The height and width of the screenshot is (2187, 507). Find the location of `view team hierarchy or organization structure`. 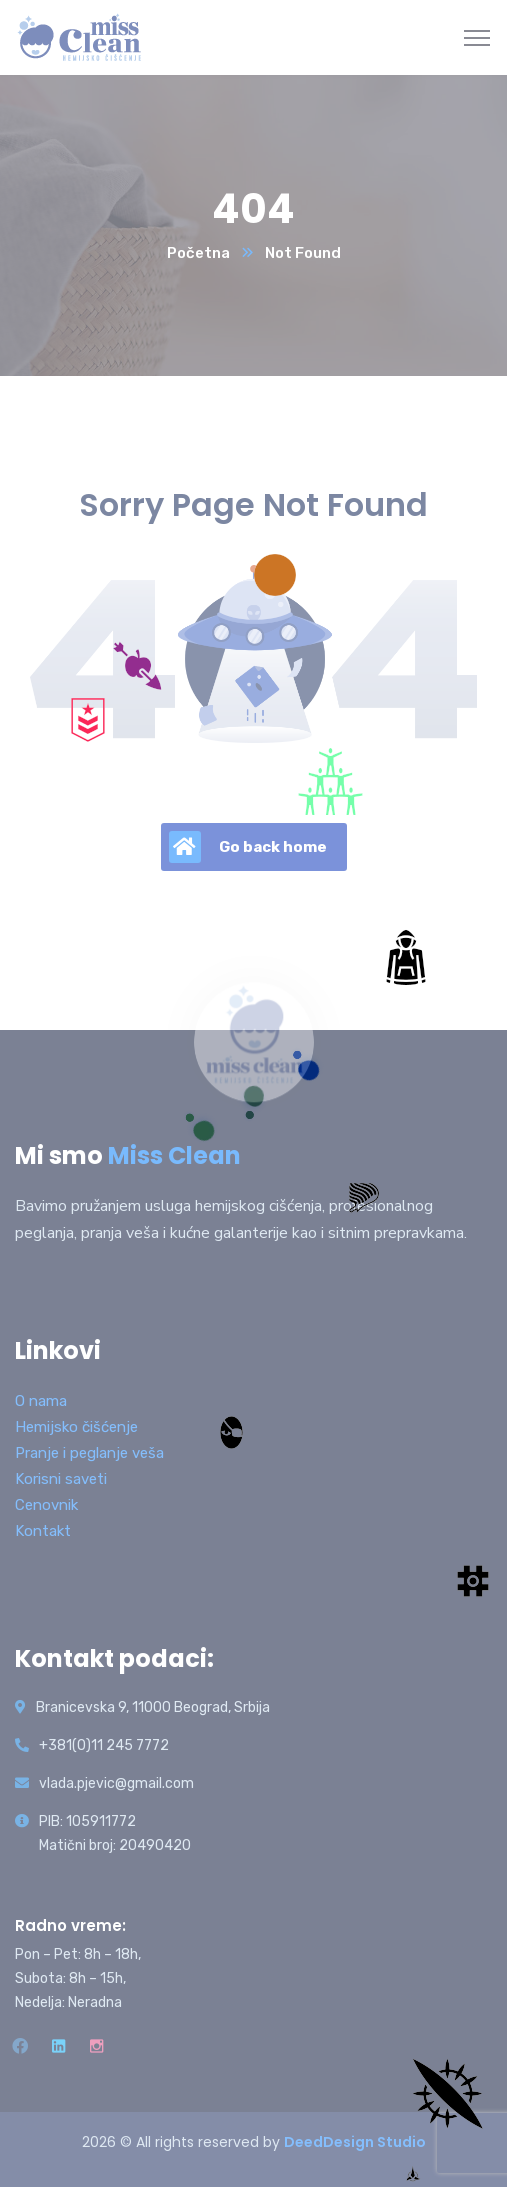

view team hierarchy or organization structure is located at coordinates (330, 781).